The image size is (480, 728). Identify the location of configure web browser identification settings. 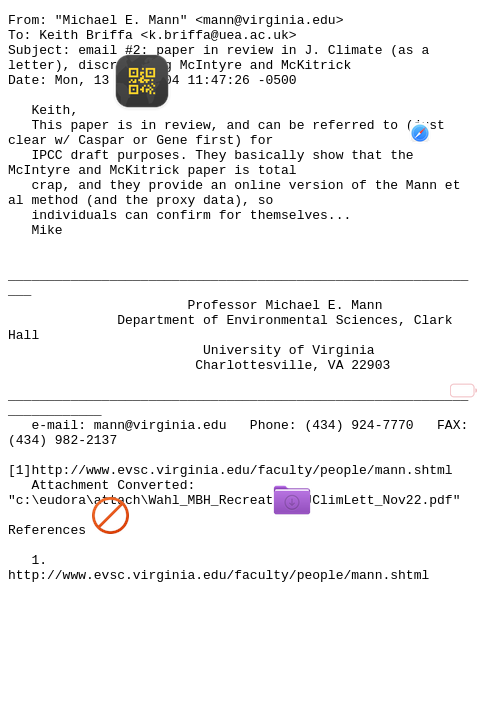
(142, 82).